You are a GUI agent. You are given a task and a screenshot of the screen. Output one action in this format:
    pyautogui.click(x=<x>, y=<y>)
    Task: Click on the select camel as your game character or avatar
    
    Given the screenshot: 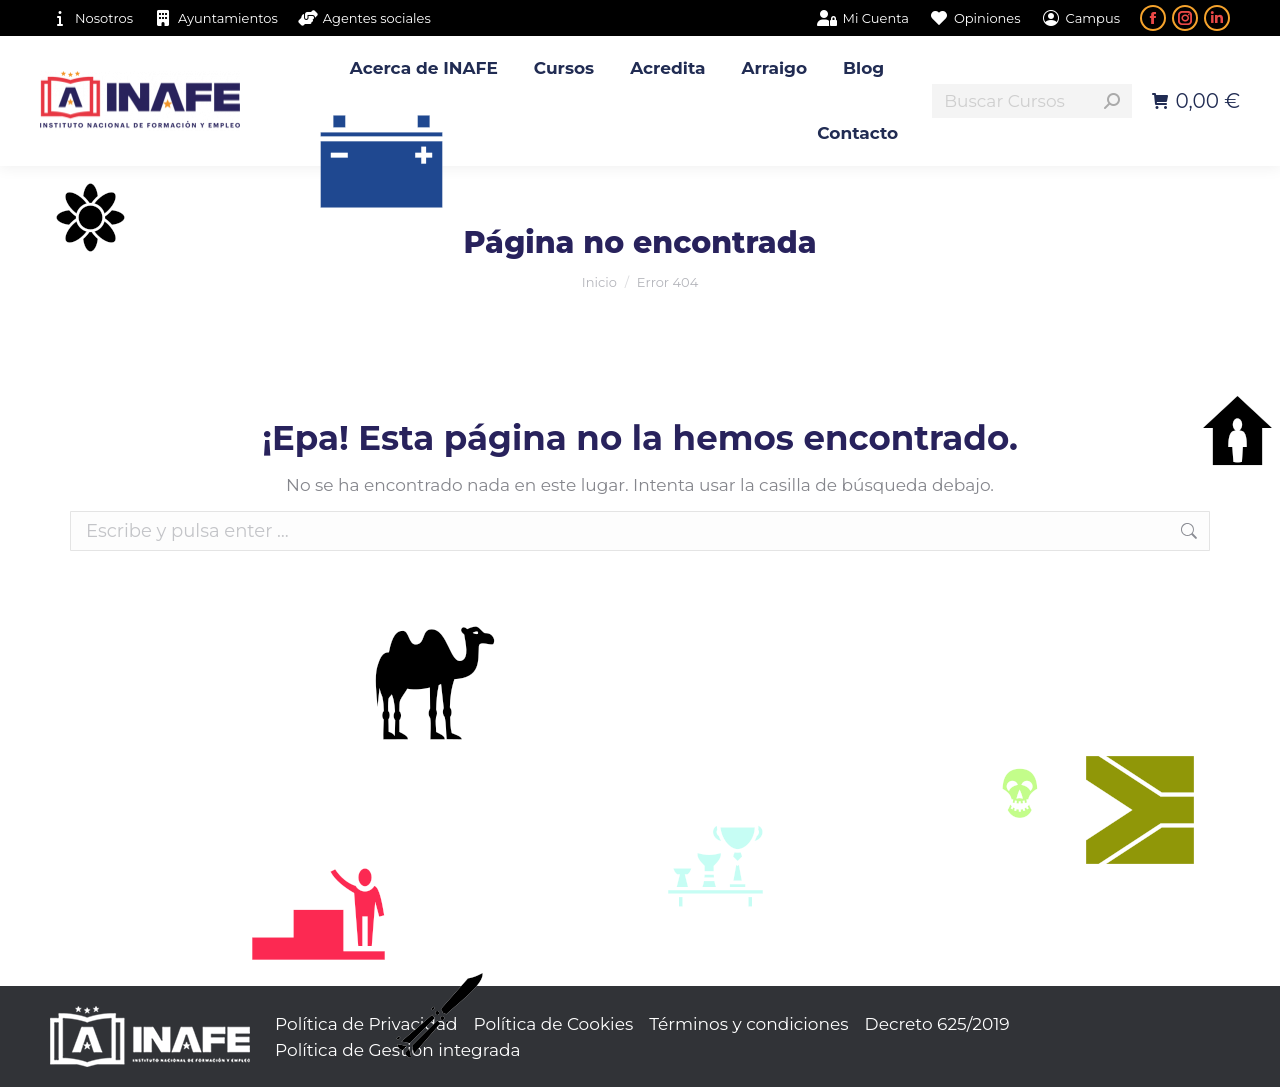 What is the action you would take?
    pyautogui.click(x=435, y=683)
    